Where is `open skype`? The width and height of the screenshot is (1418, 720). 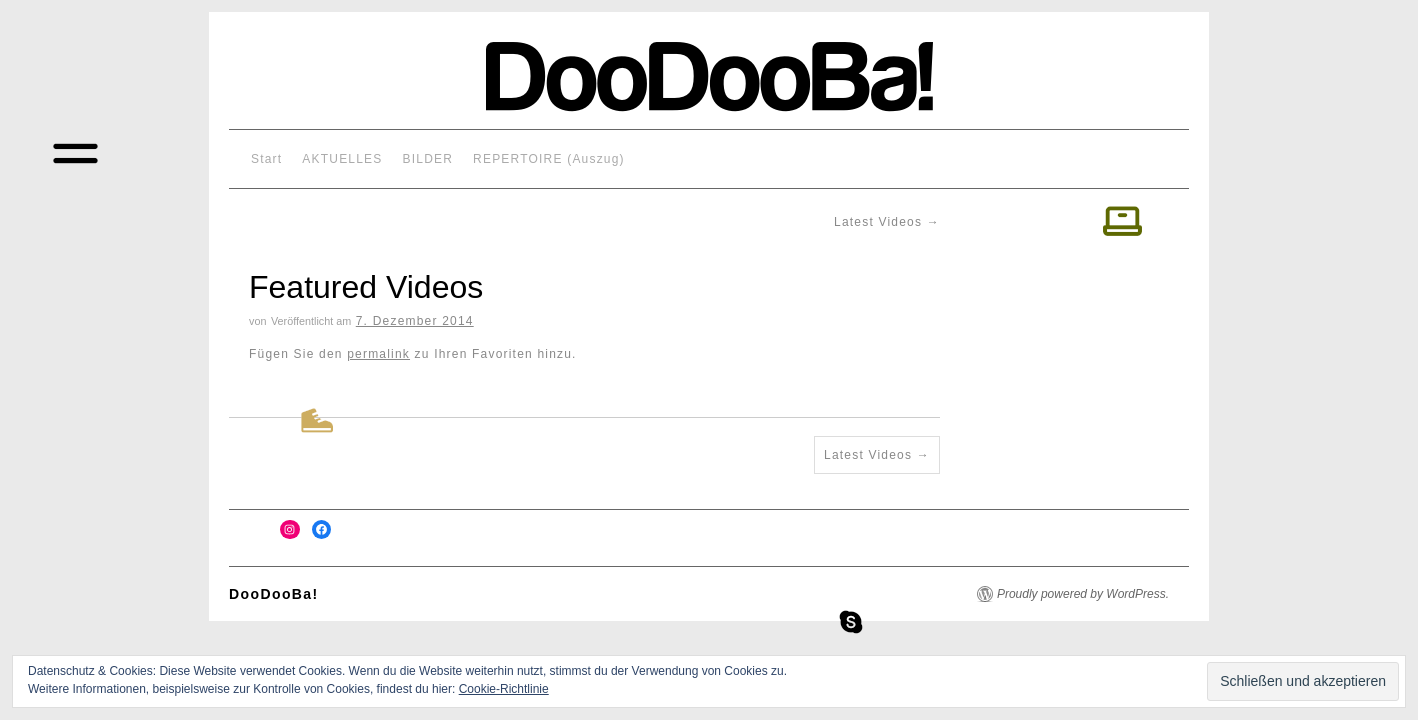
open skype is located at coordinates (851, 622).